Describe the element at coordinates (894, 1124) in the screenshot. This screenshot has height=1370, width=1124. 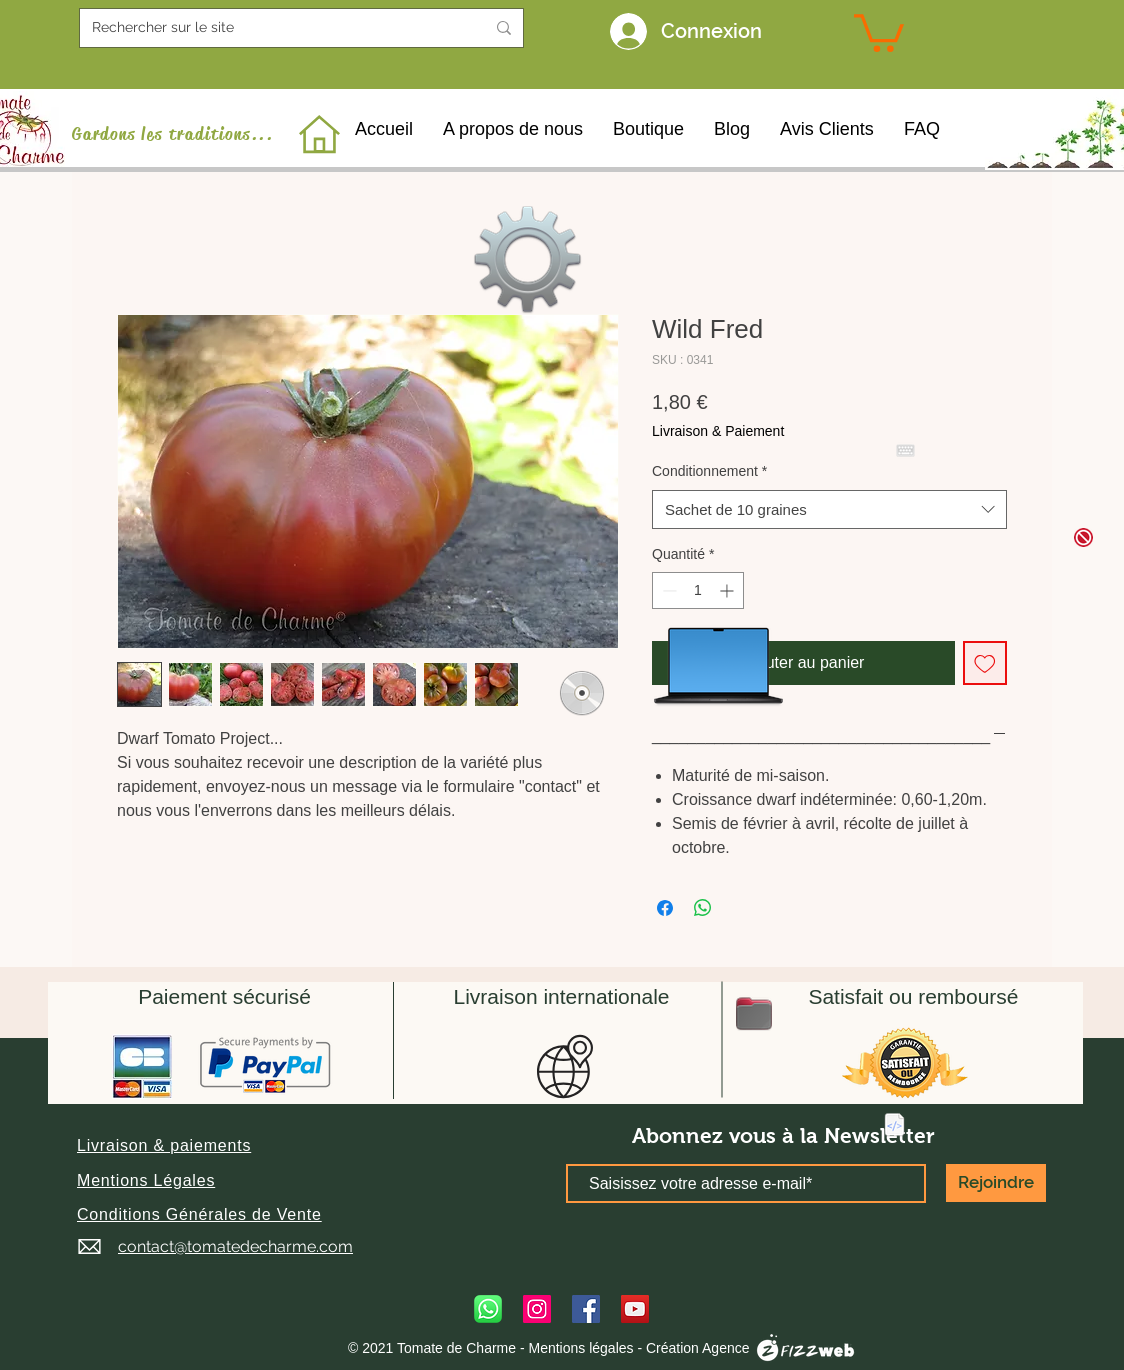
I see `an HTML or code file` at that location.